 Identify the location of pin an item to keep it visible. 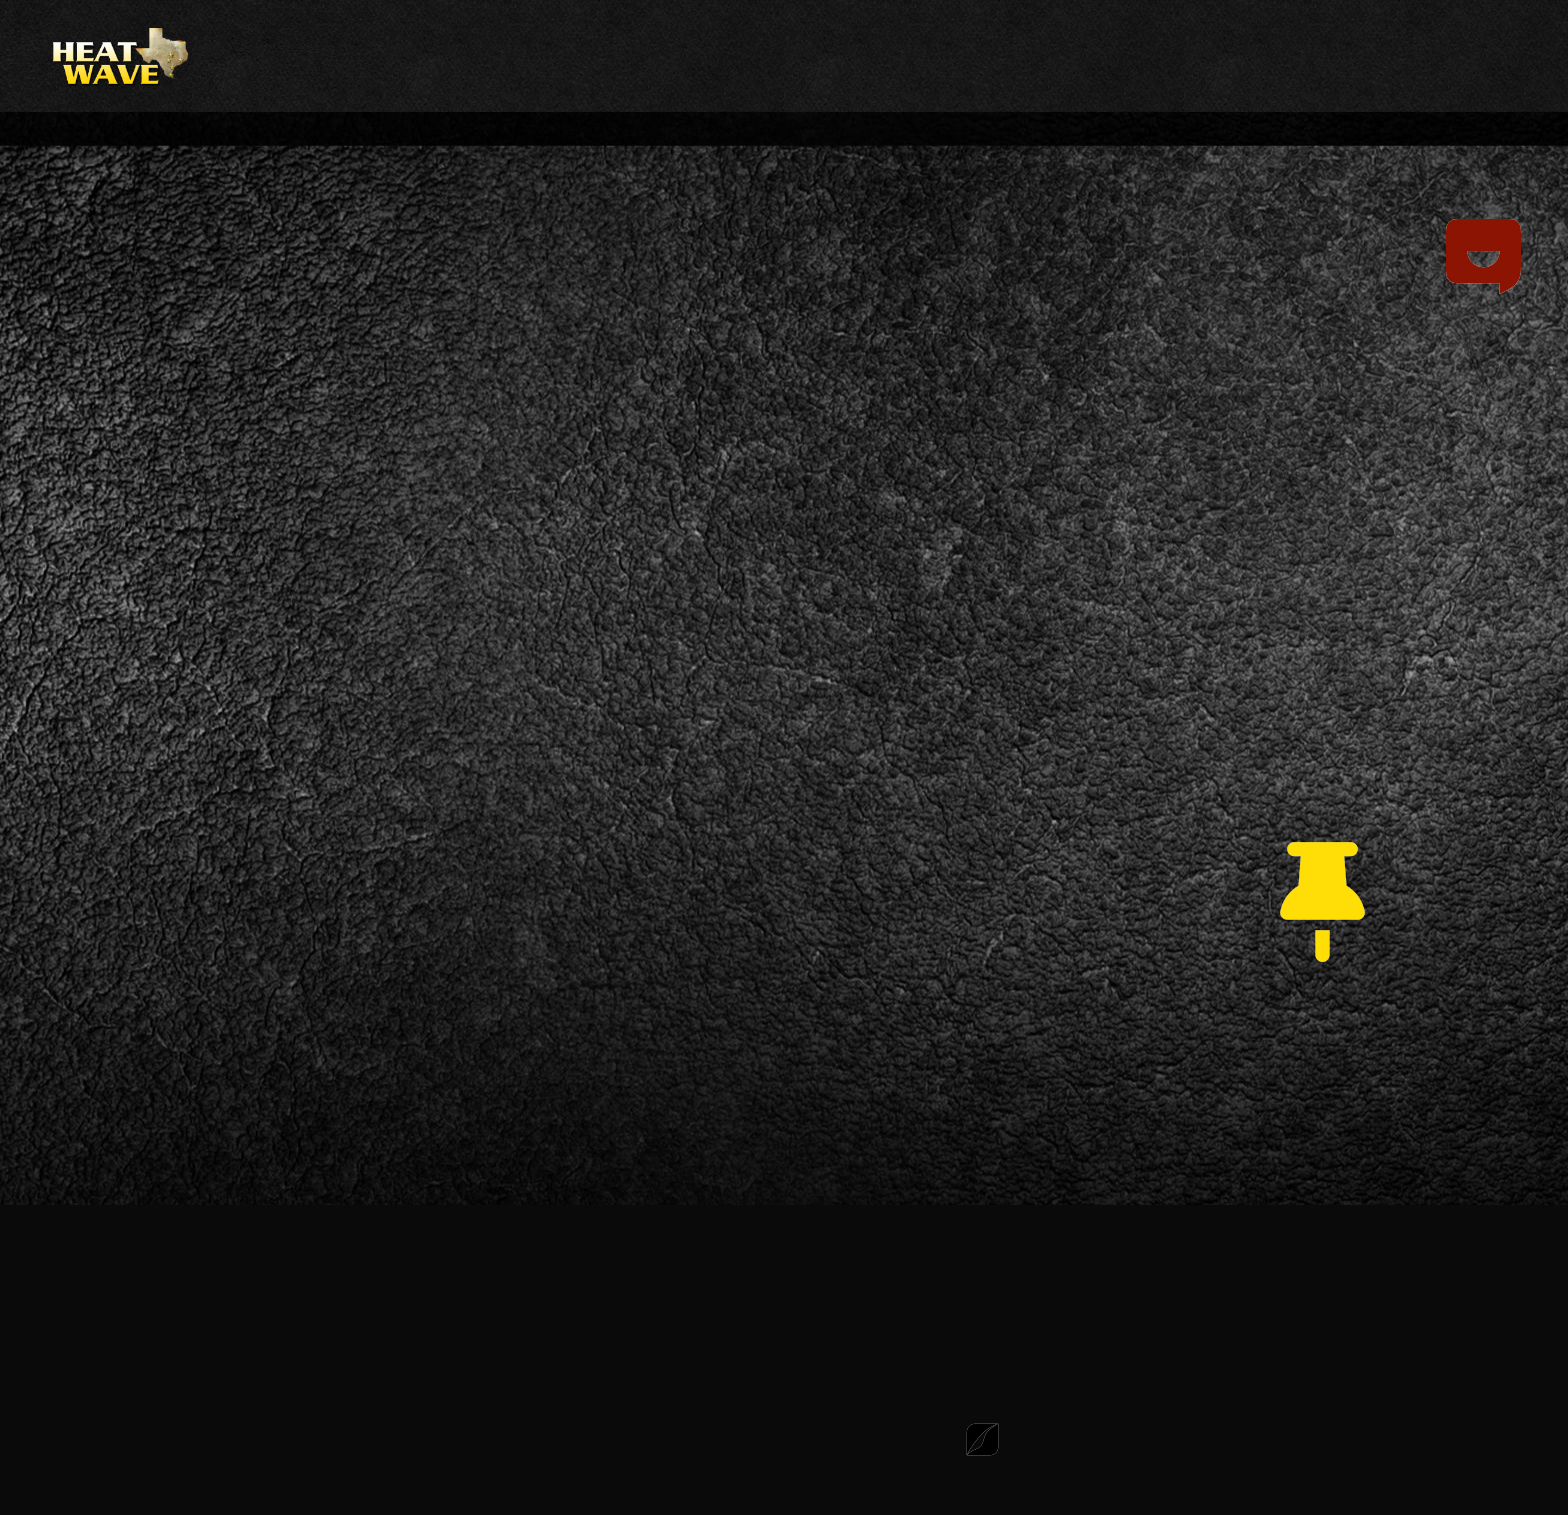
(1322, 898).